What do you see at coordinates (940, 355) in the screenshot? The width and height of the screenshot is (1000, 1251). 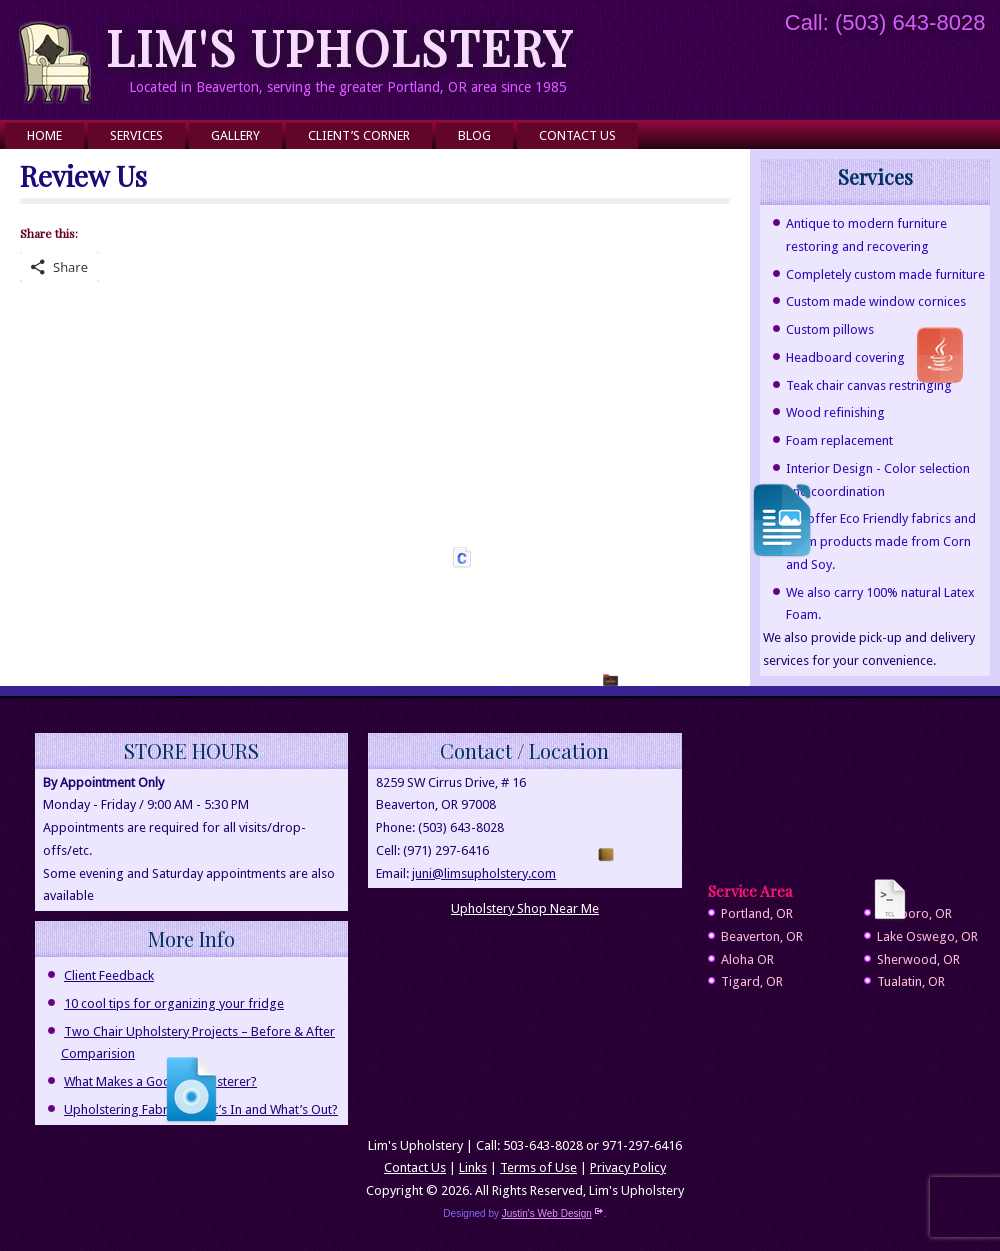 I see `a java source code file` at bounding box center [940, 355].